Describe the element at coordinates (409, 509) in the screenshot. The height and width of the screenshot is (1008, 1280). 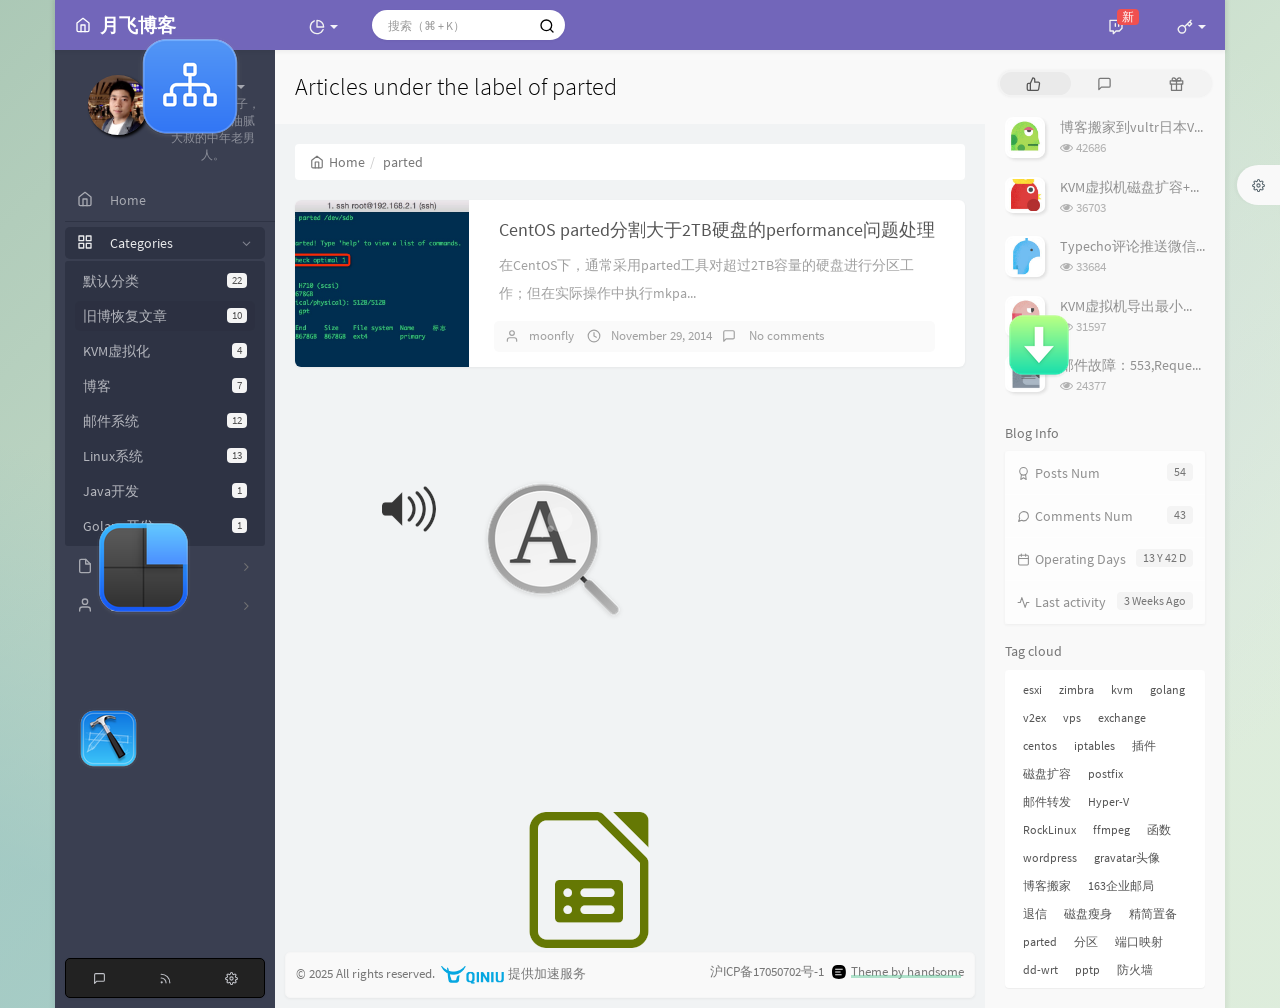
I see `adjust audio volume settings` at that location.